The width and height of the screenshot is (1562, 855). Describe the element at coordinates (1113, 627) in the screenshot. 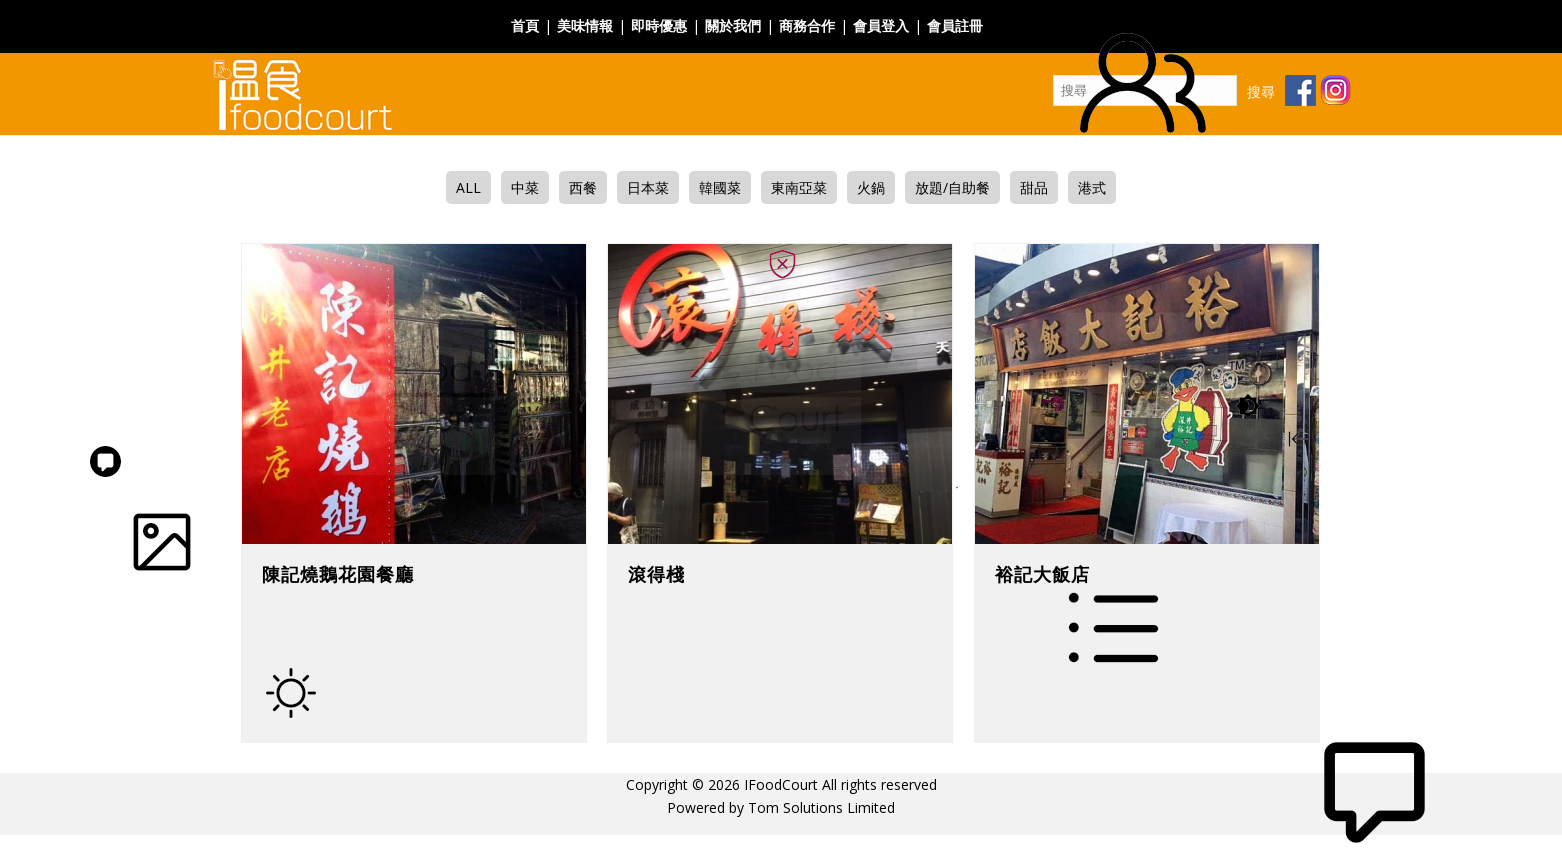

I see `view items as a bulleted list` at that location.